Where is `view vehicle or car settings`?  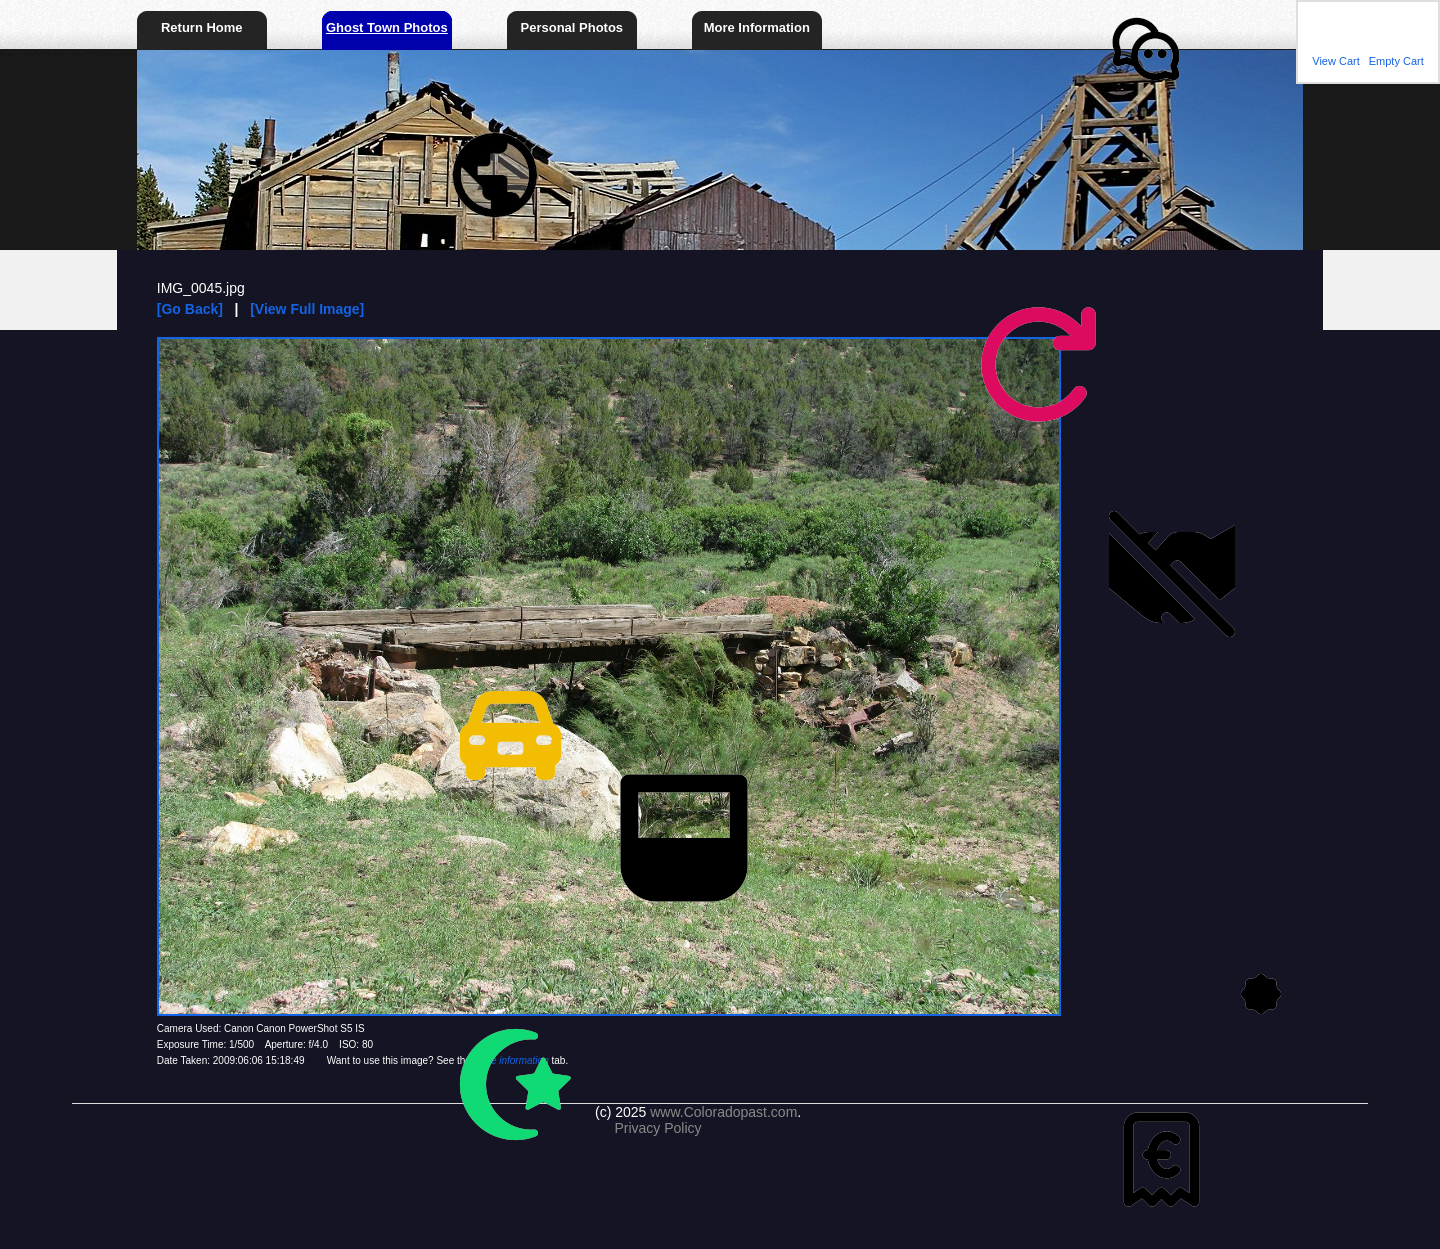
view vehicle or car settings is located at coordinates (510, 735).